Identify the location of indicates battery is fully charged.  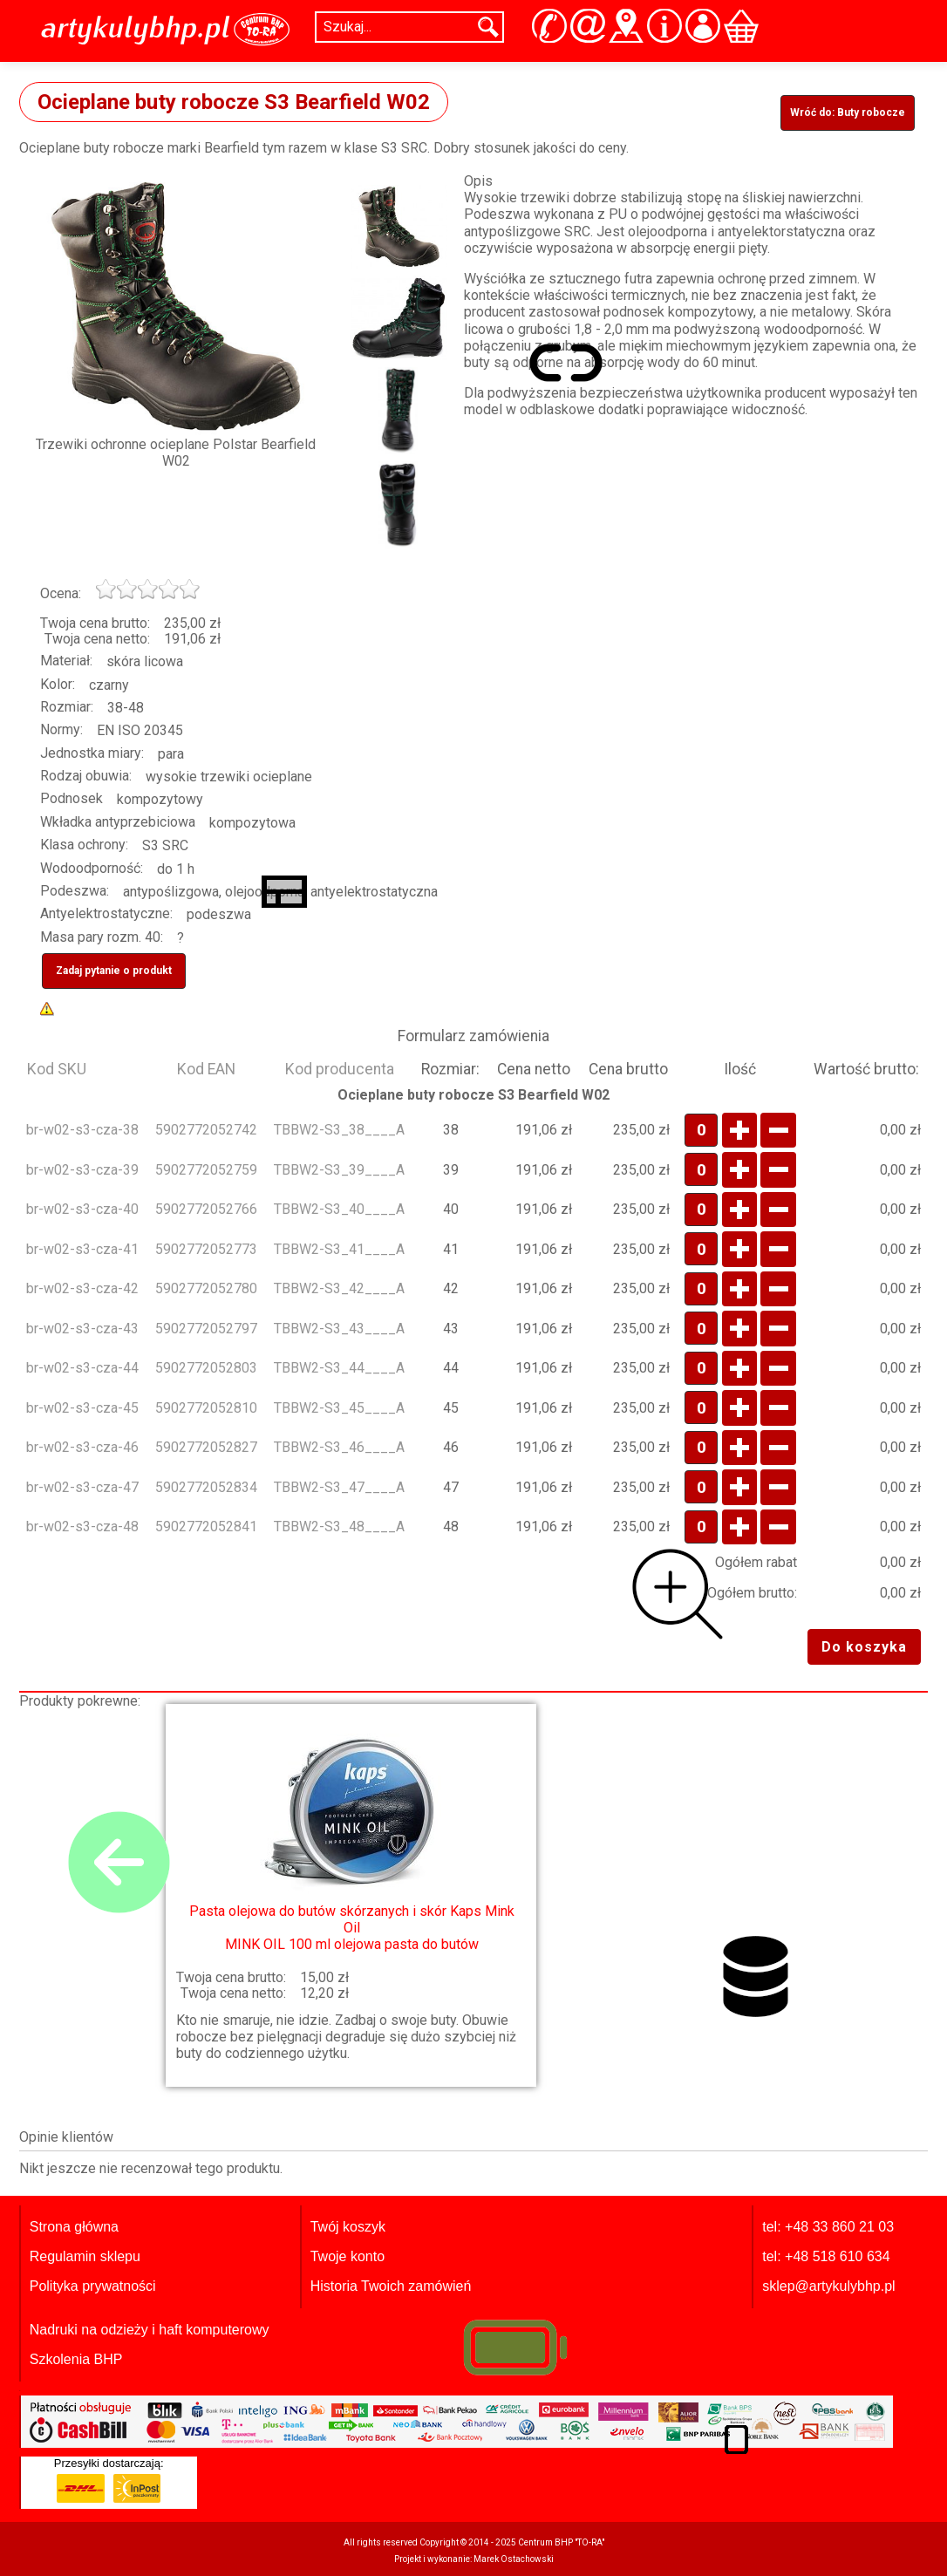
(515, 2348).